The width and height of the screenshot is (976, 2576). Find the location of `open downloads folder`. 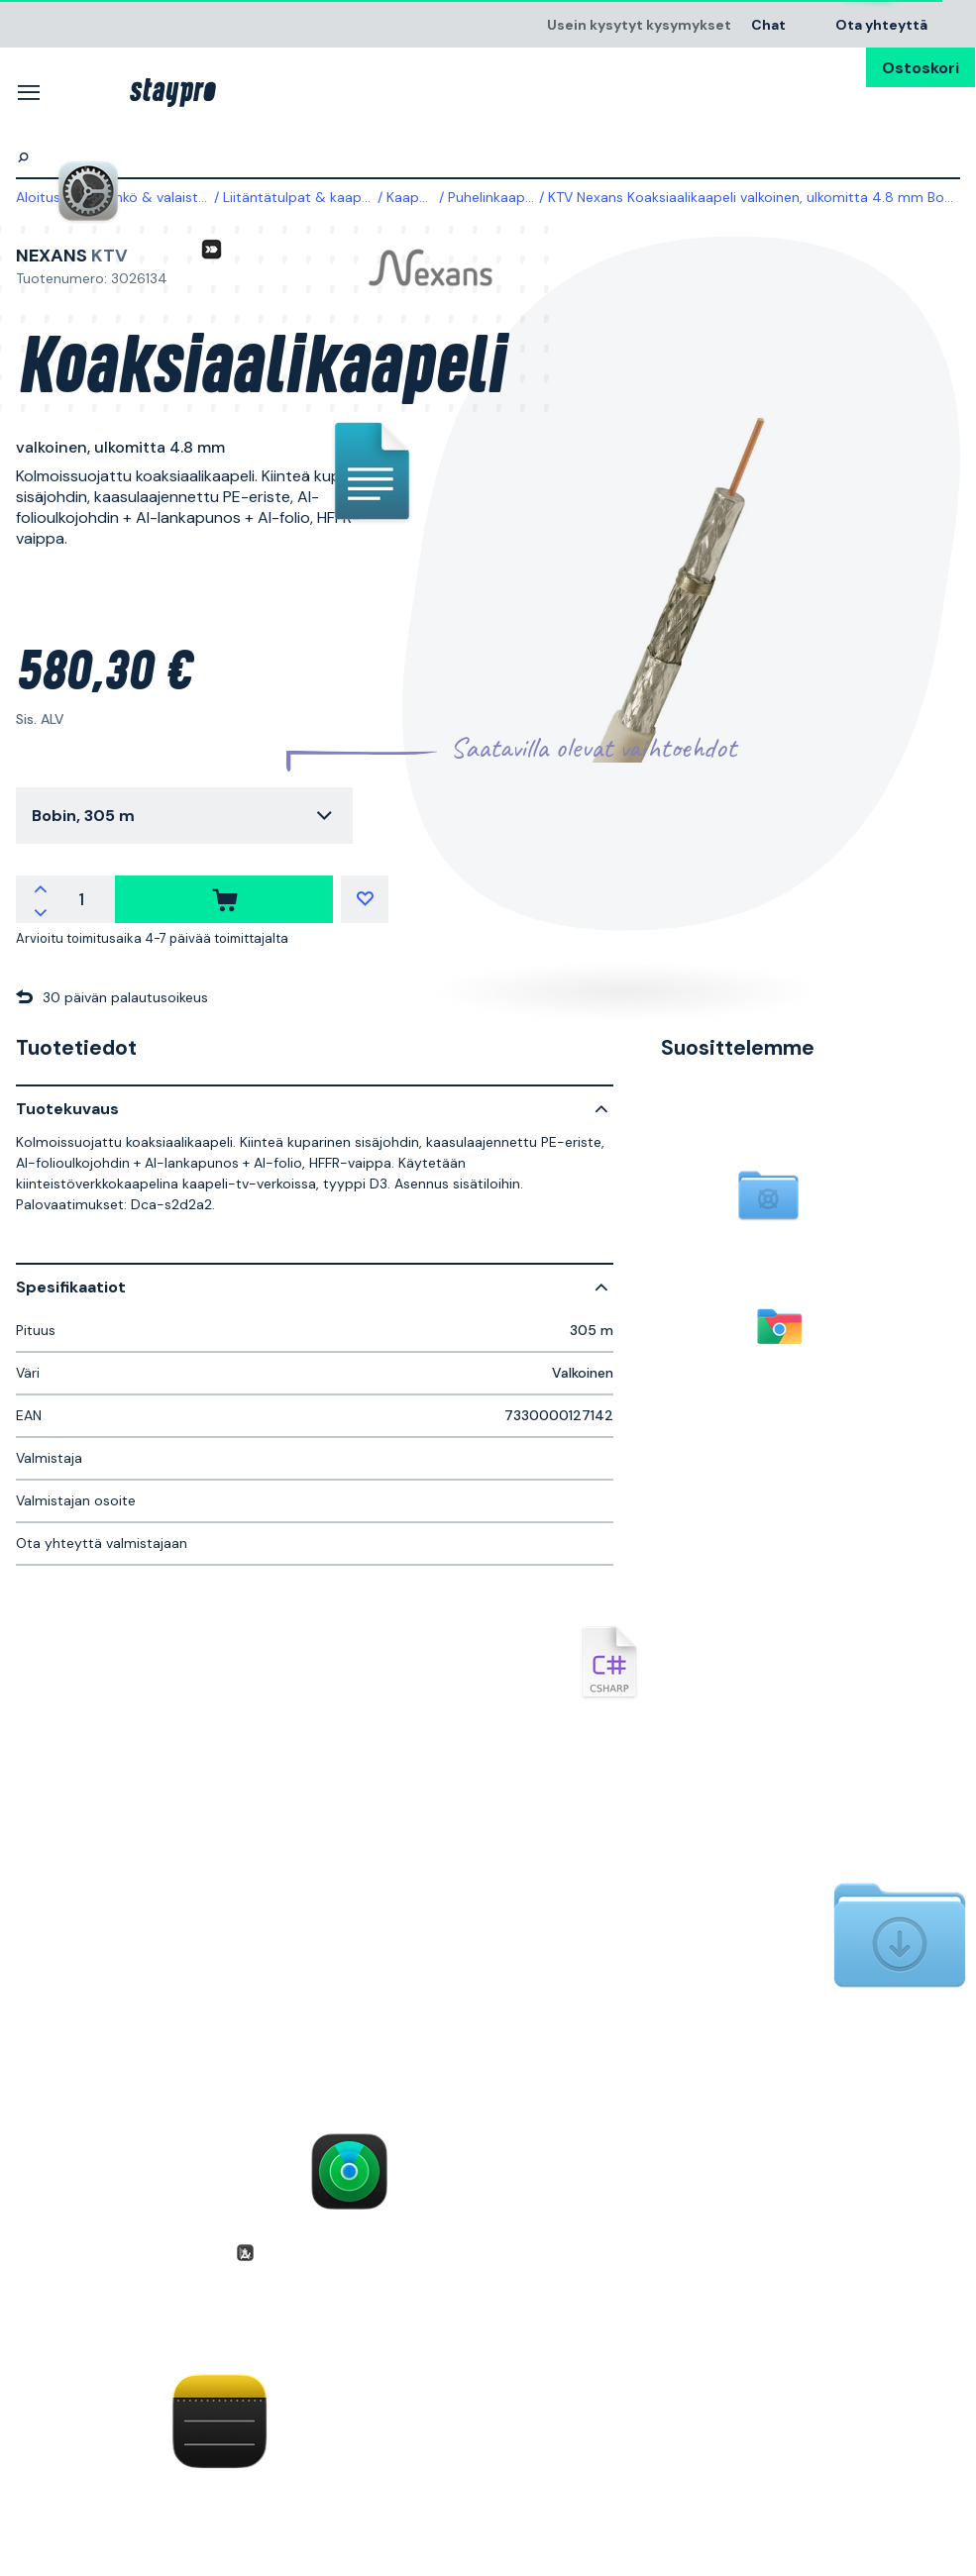

open downloads folder is located at coordinates (900, 1935).